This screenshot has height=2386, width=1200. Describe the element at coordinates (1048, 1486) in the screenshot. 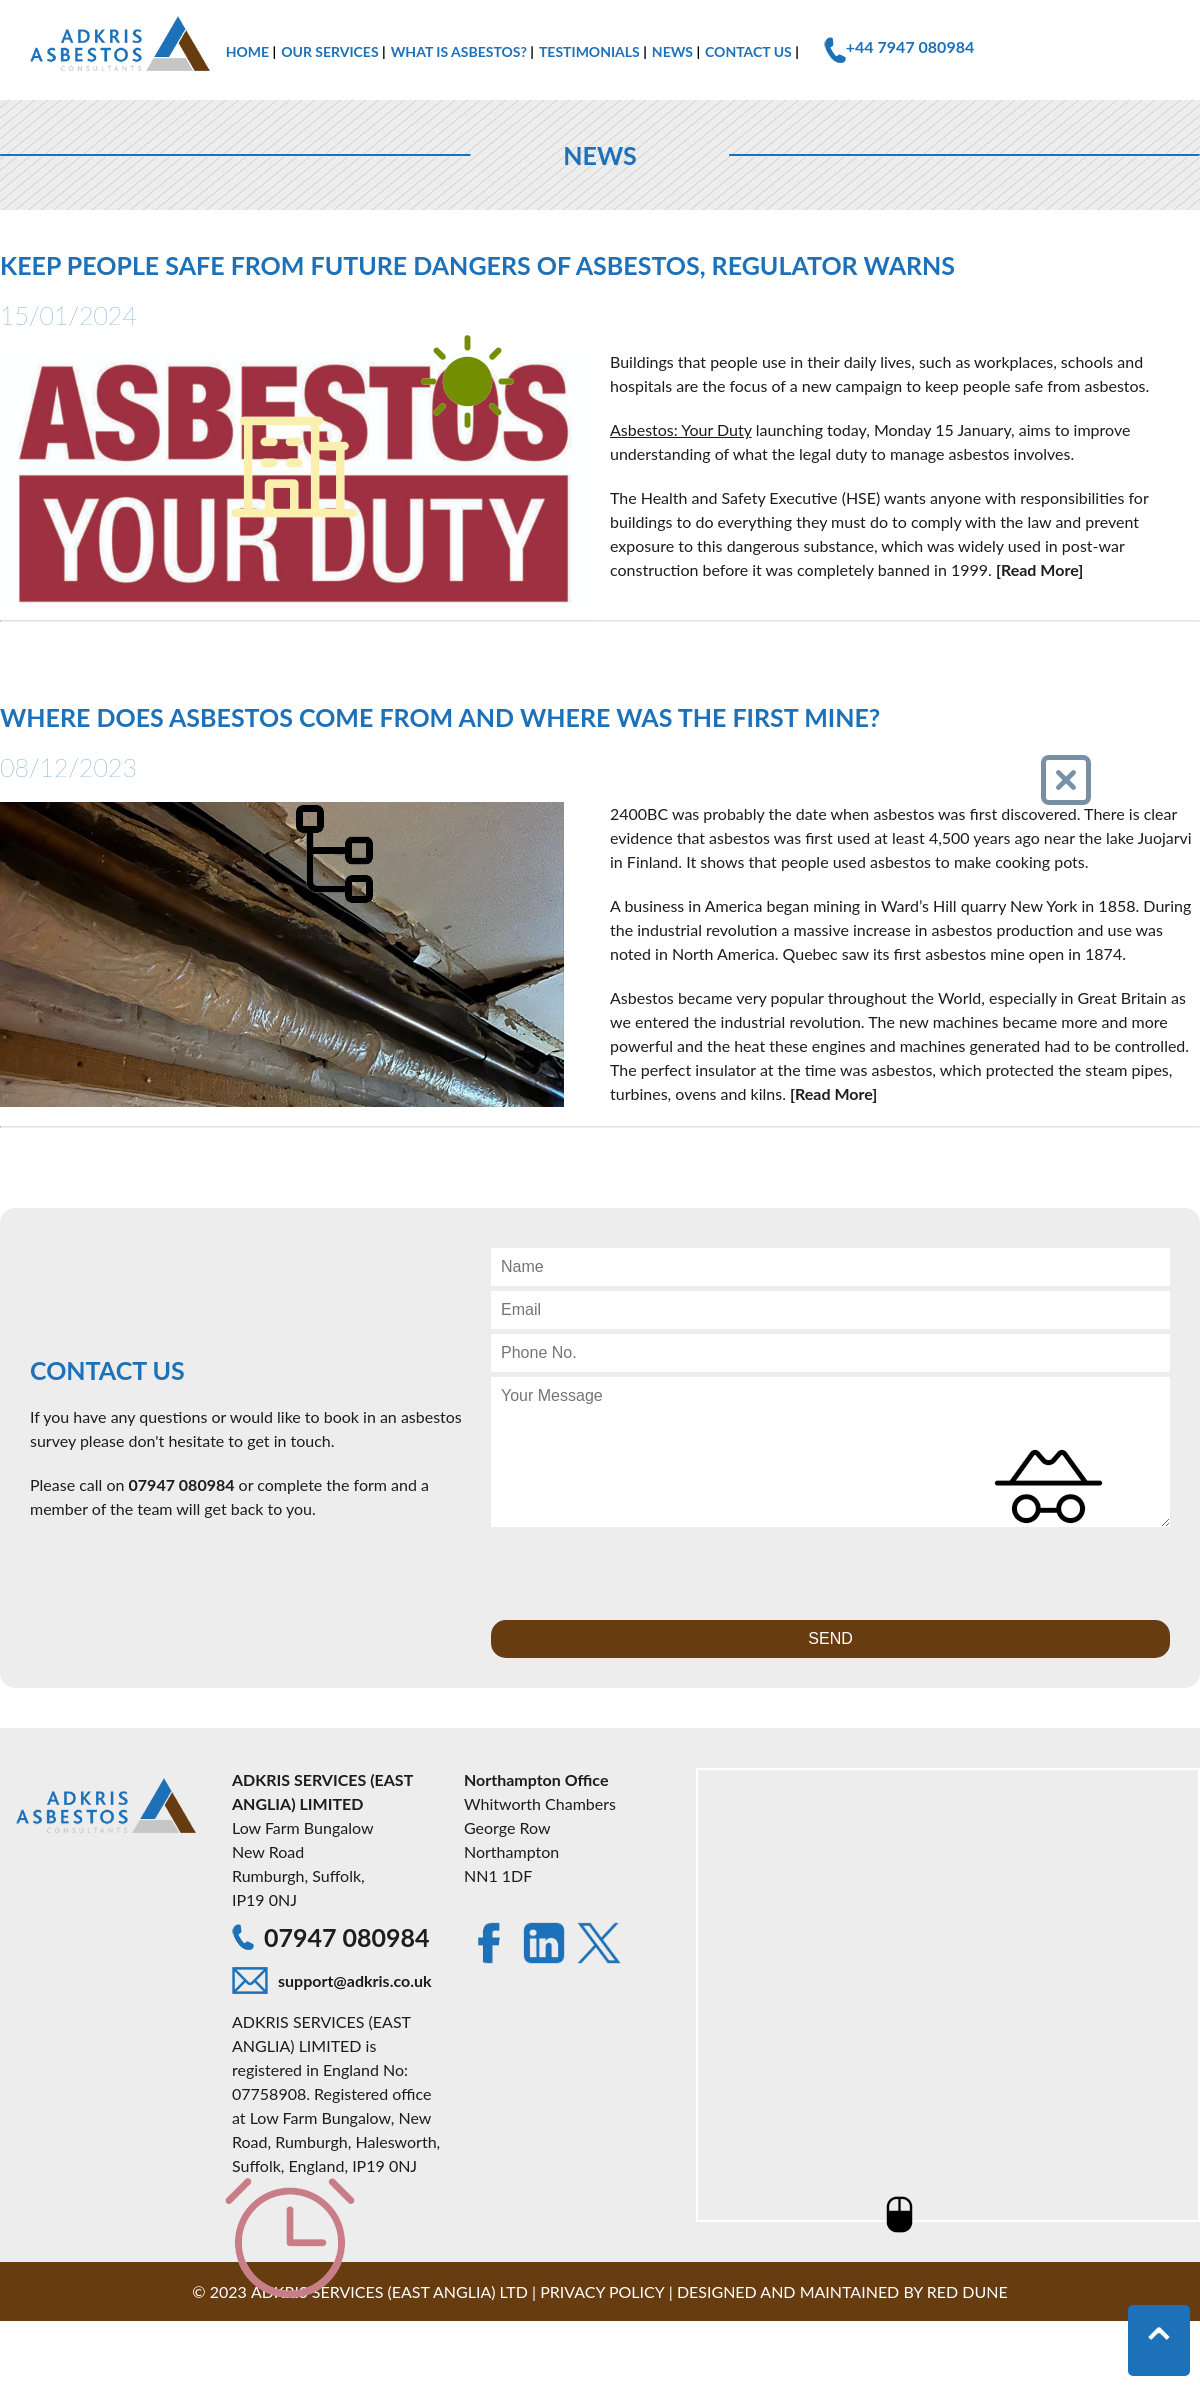

I see `enable incognito or private browsing mode` at that location.